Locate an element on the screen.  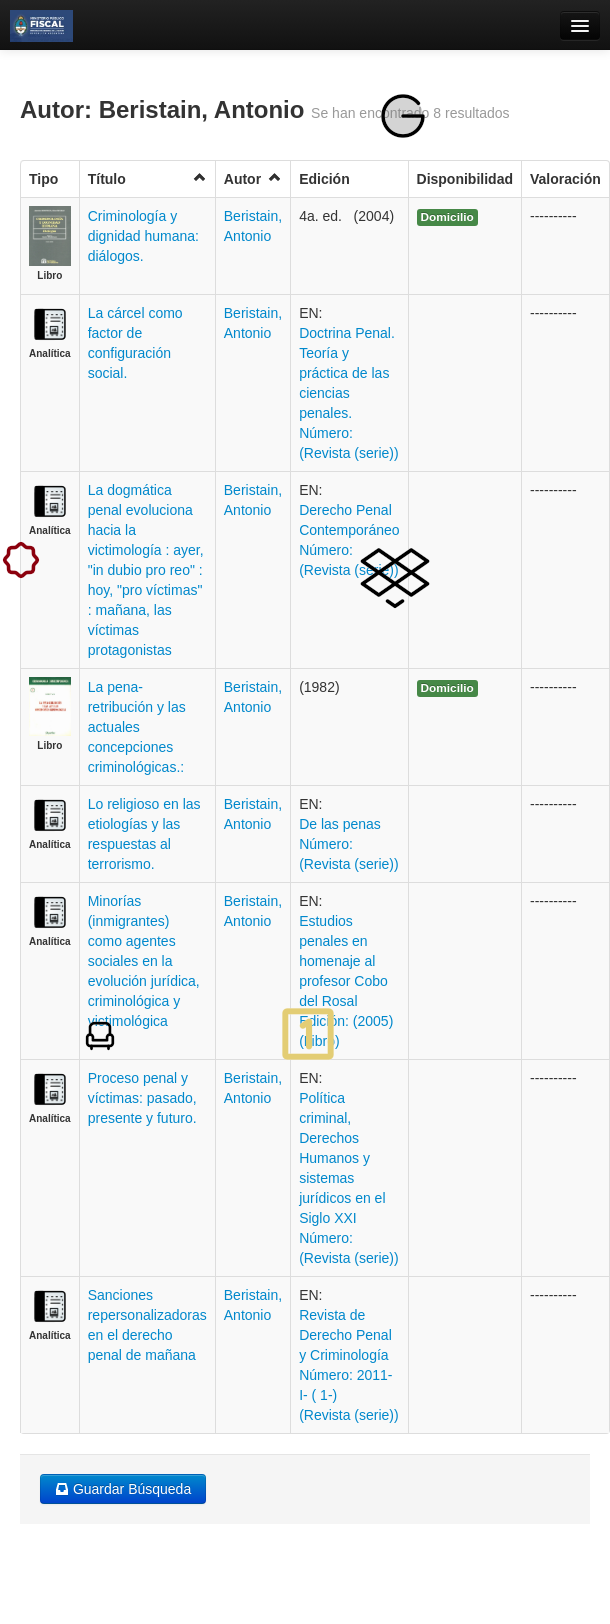
indicates first step in a sequence or process is located at coordinates (308, 1034).